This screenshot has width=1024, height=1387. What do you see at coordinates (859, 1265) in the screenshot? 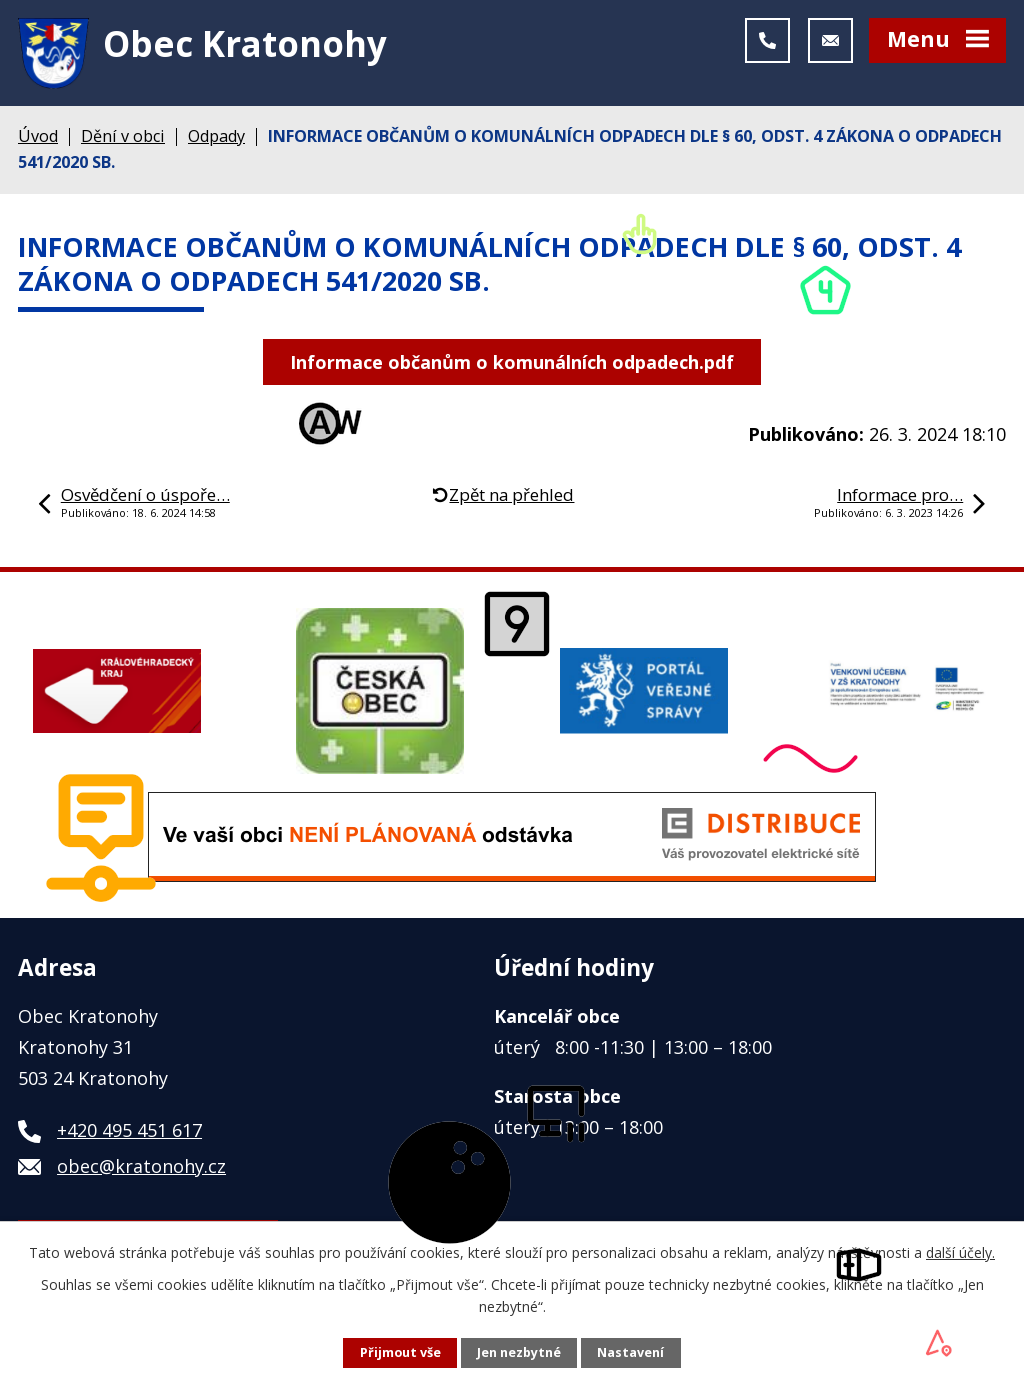
I see `view shipping or freight details` at bounding box center [859, 1265].